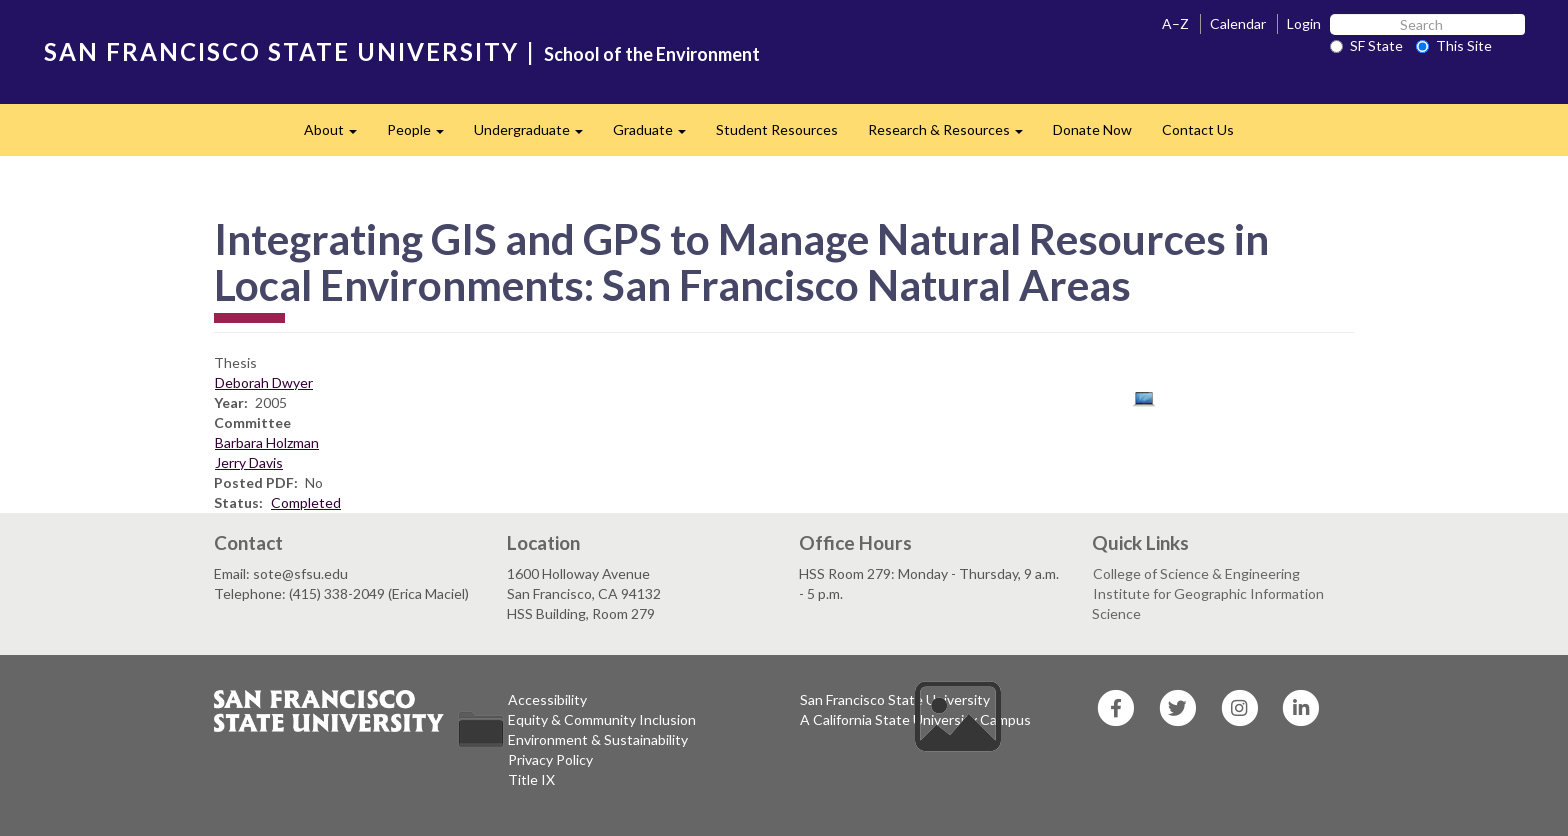 The width and height of the screenshot is (1568, 836). Describe the element at coordinates (1144, 397) in the screenshot. I see `open the computer or my mac view in Finder` at that location.